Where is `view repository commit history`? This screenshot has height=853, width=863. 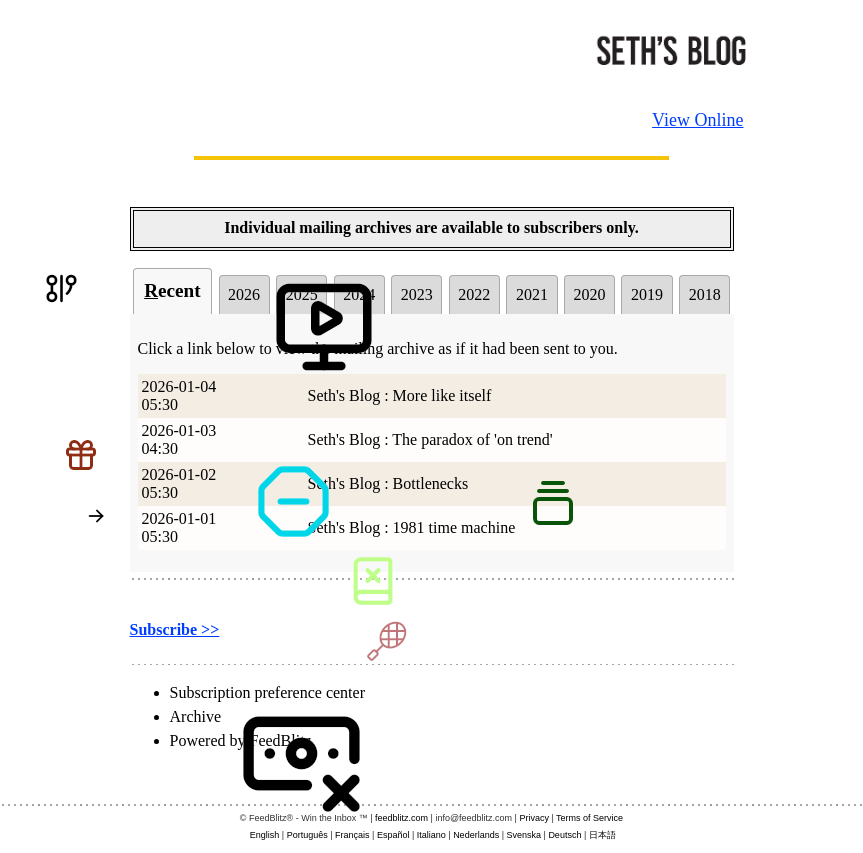 view repository commit history is located at coordinates (61, 288).